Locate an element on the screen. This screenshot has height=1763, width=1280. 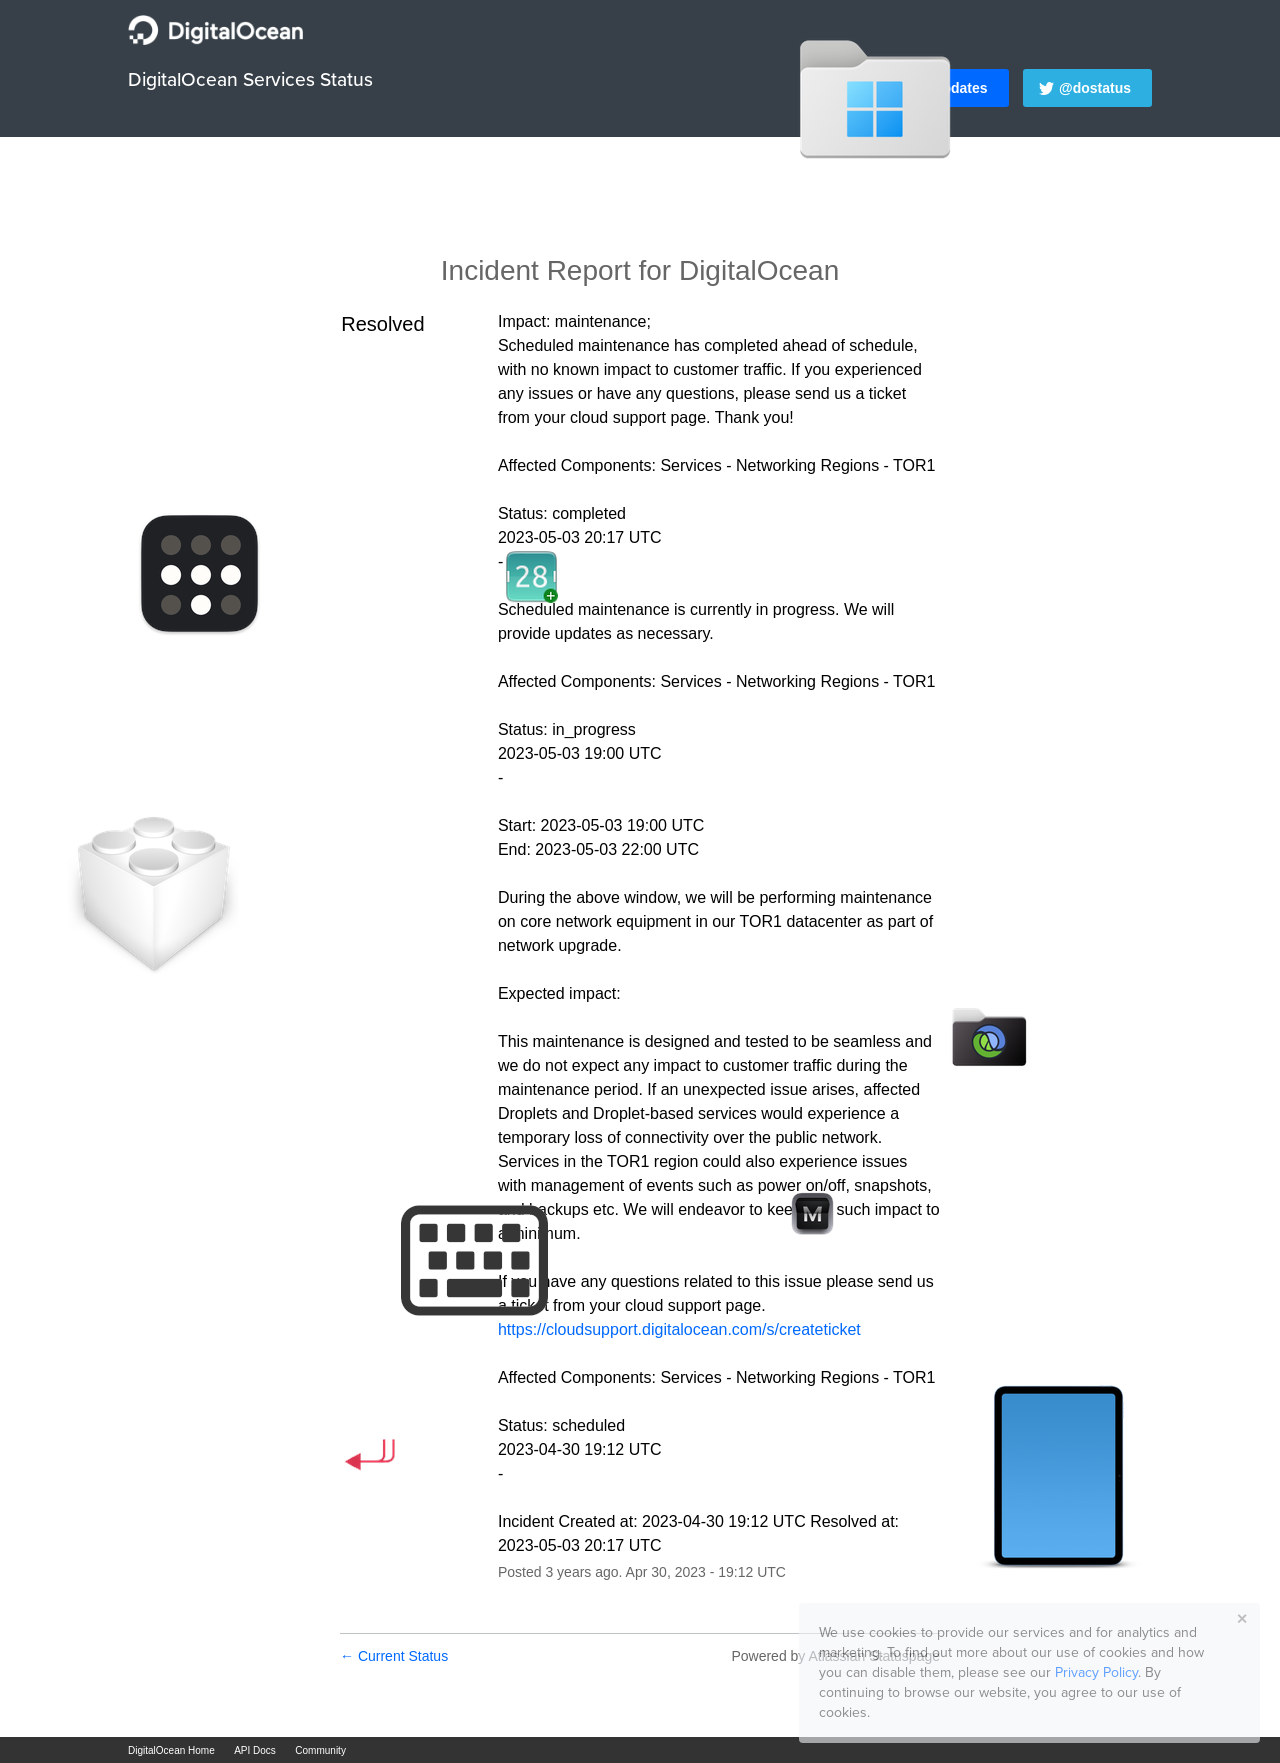
open the windows 11 system folder is located at coordinates (874, 103).